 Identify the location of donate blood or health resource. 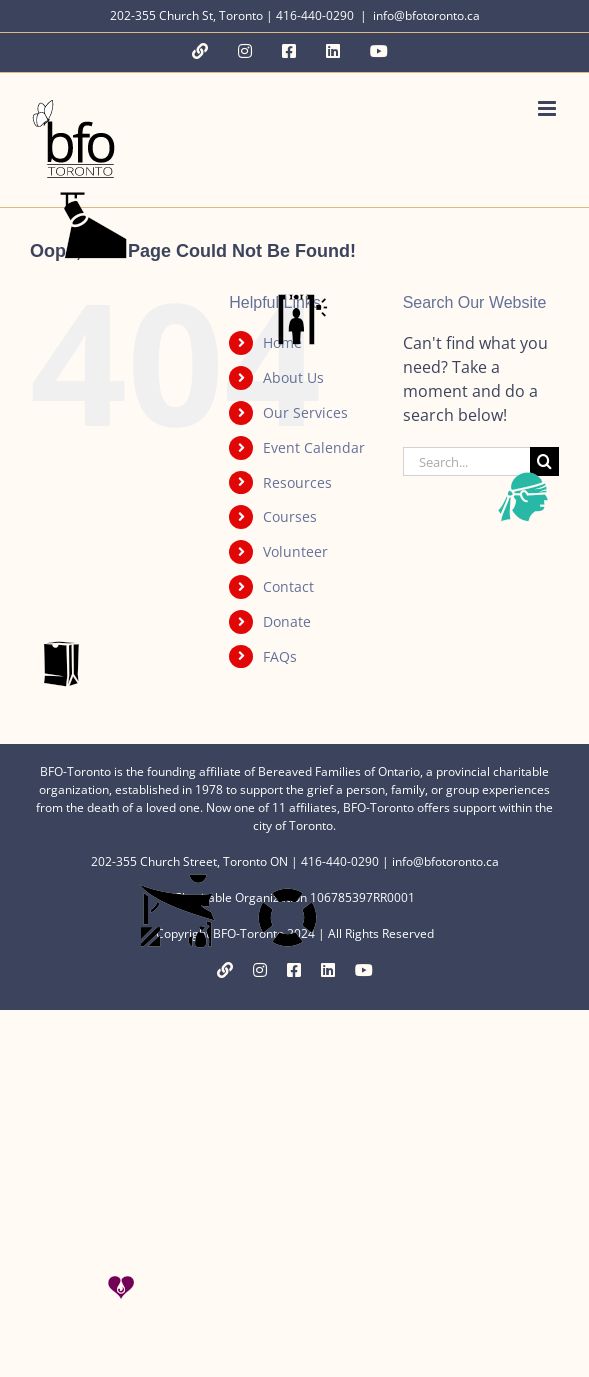
(121, 1287).